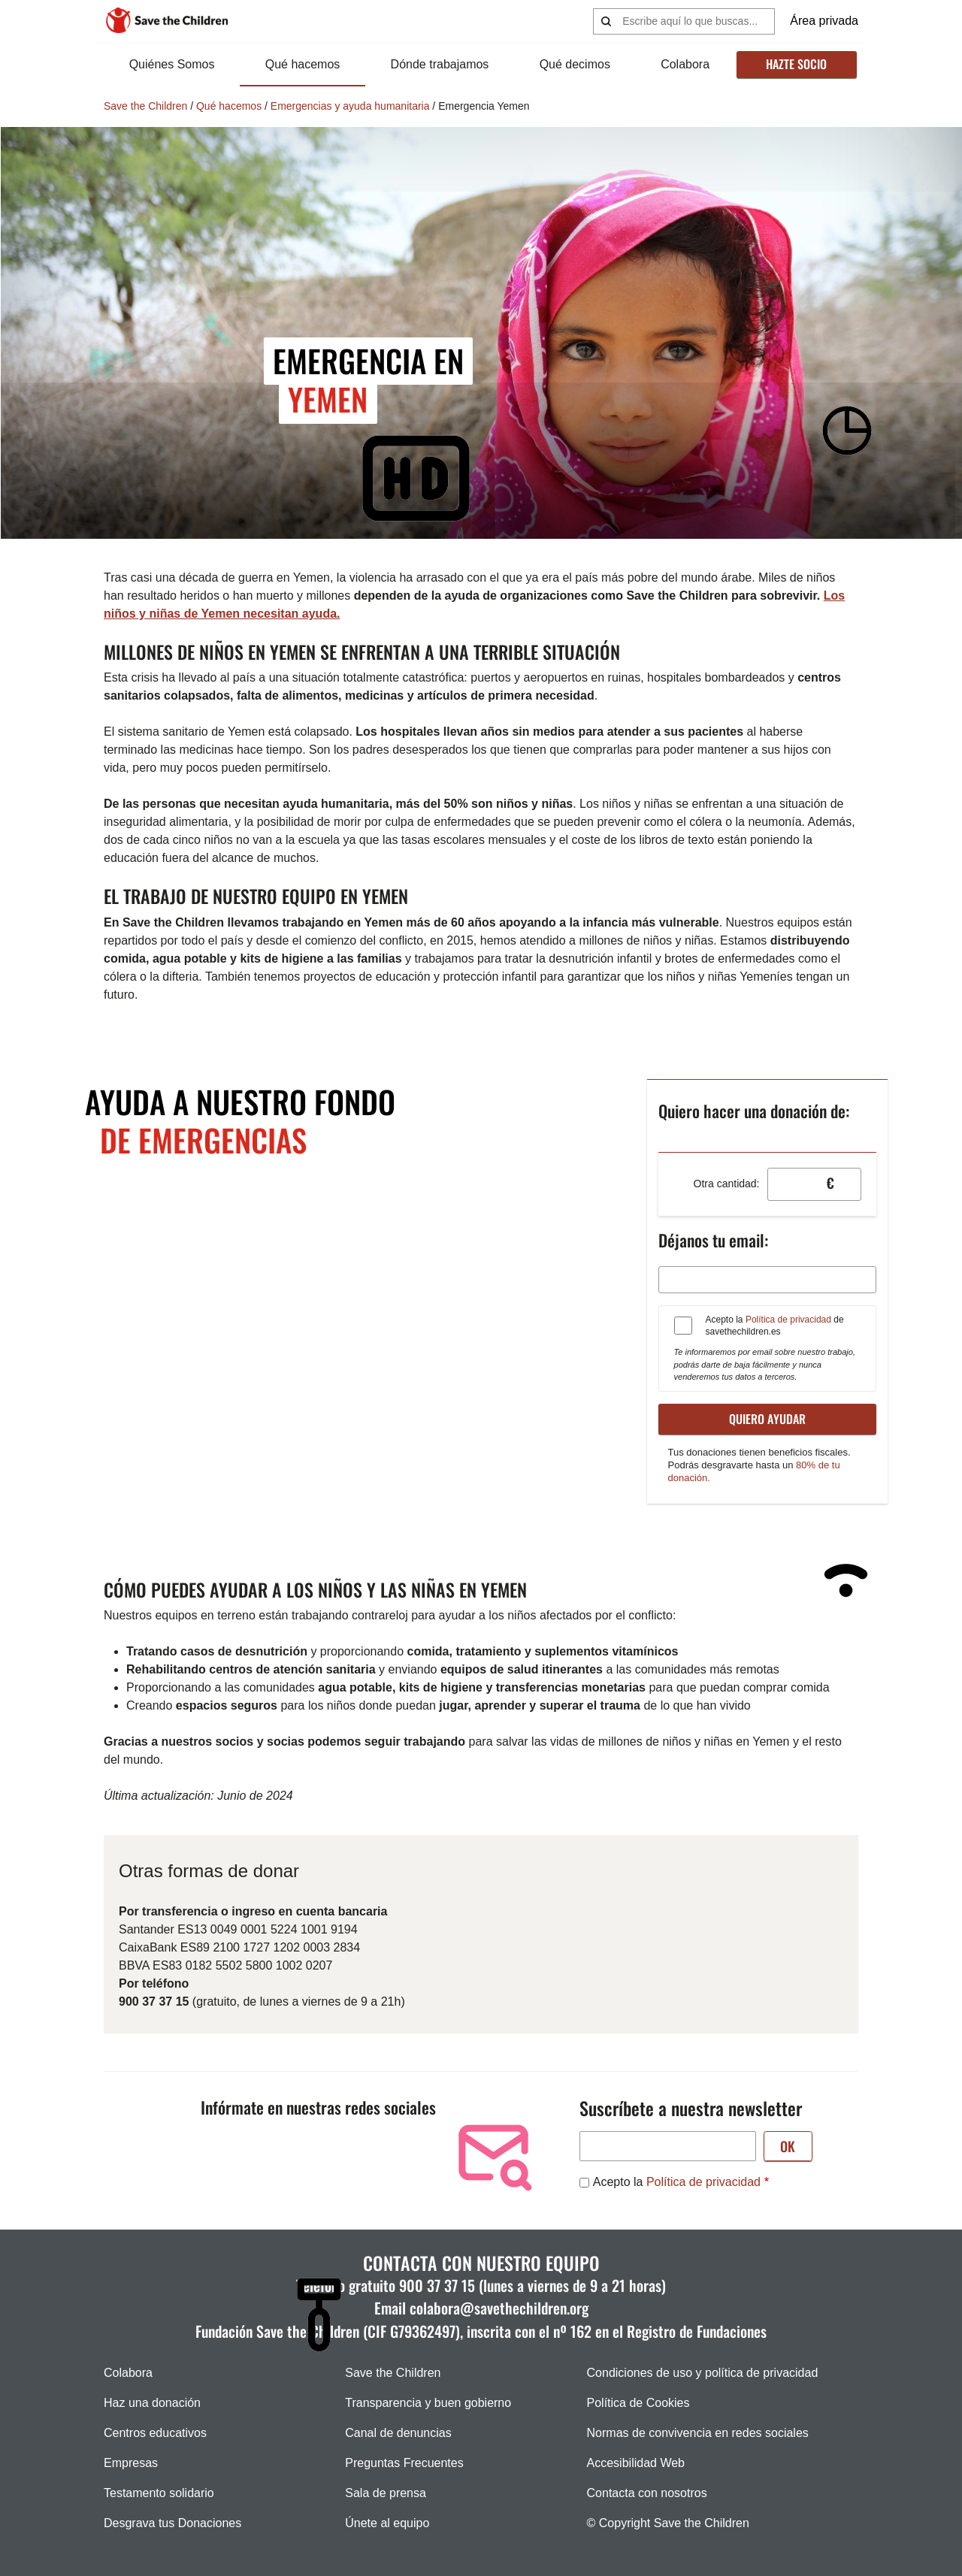  What do you see at coordinates (319, 2314) in the screenshot?
I see `grooming or personal care tools` at bounding box center [319, 2314].